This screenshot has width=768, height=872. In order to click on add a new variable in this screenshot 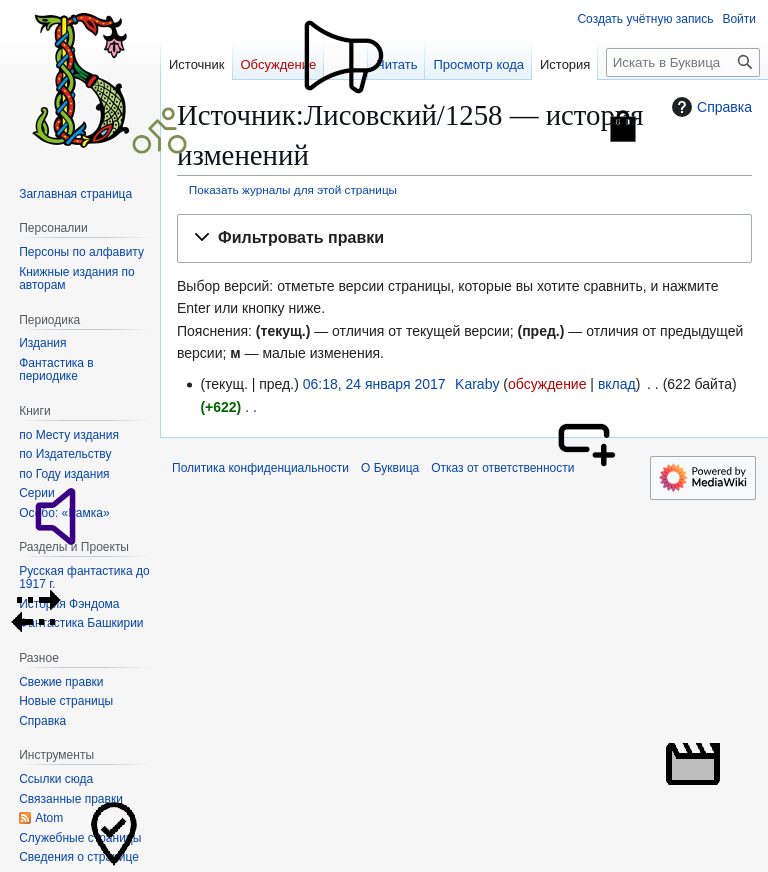, I will do `click(584, 438)`.